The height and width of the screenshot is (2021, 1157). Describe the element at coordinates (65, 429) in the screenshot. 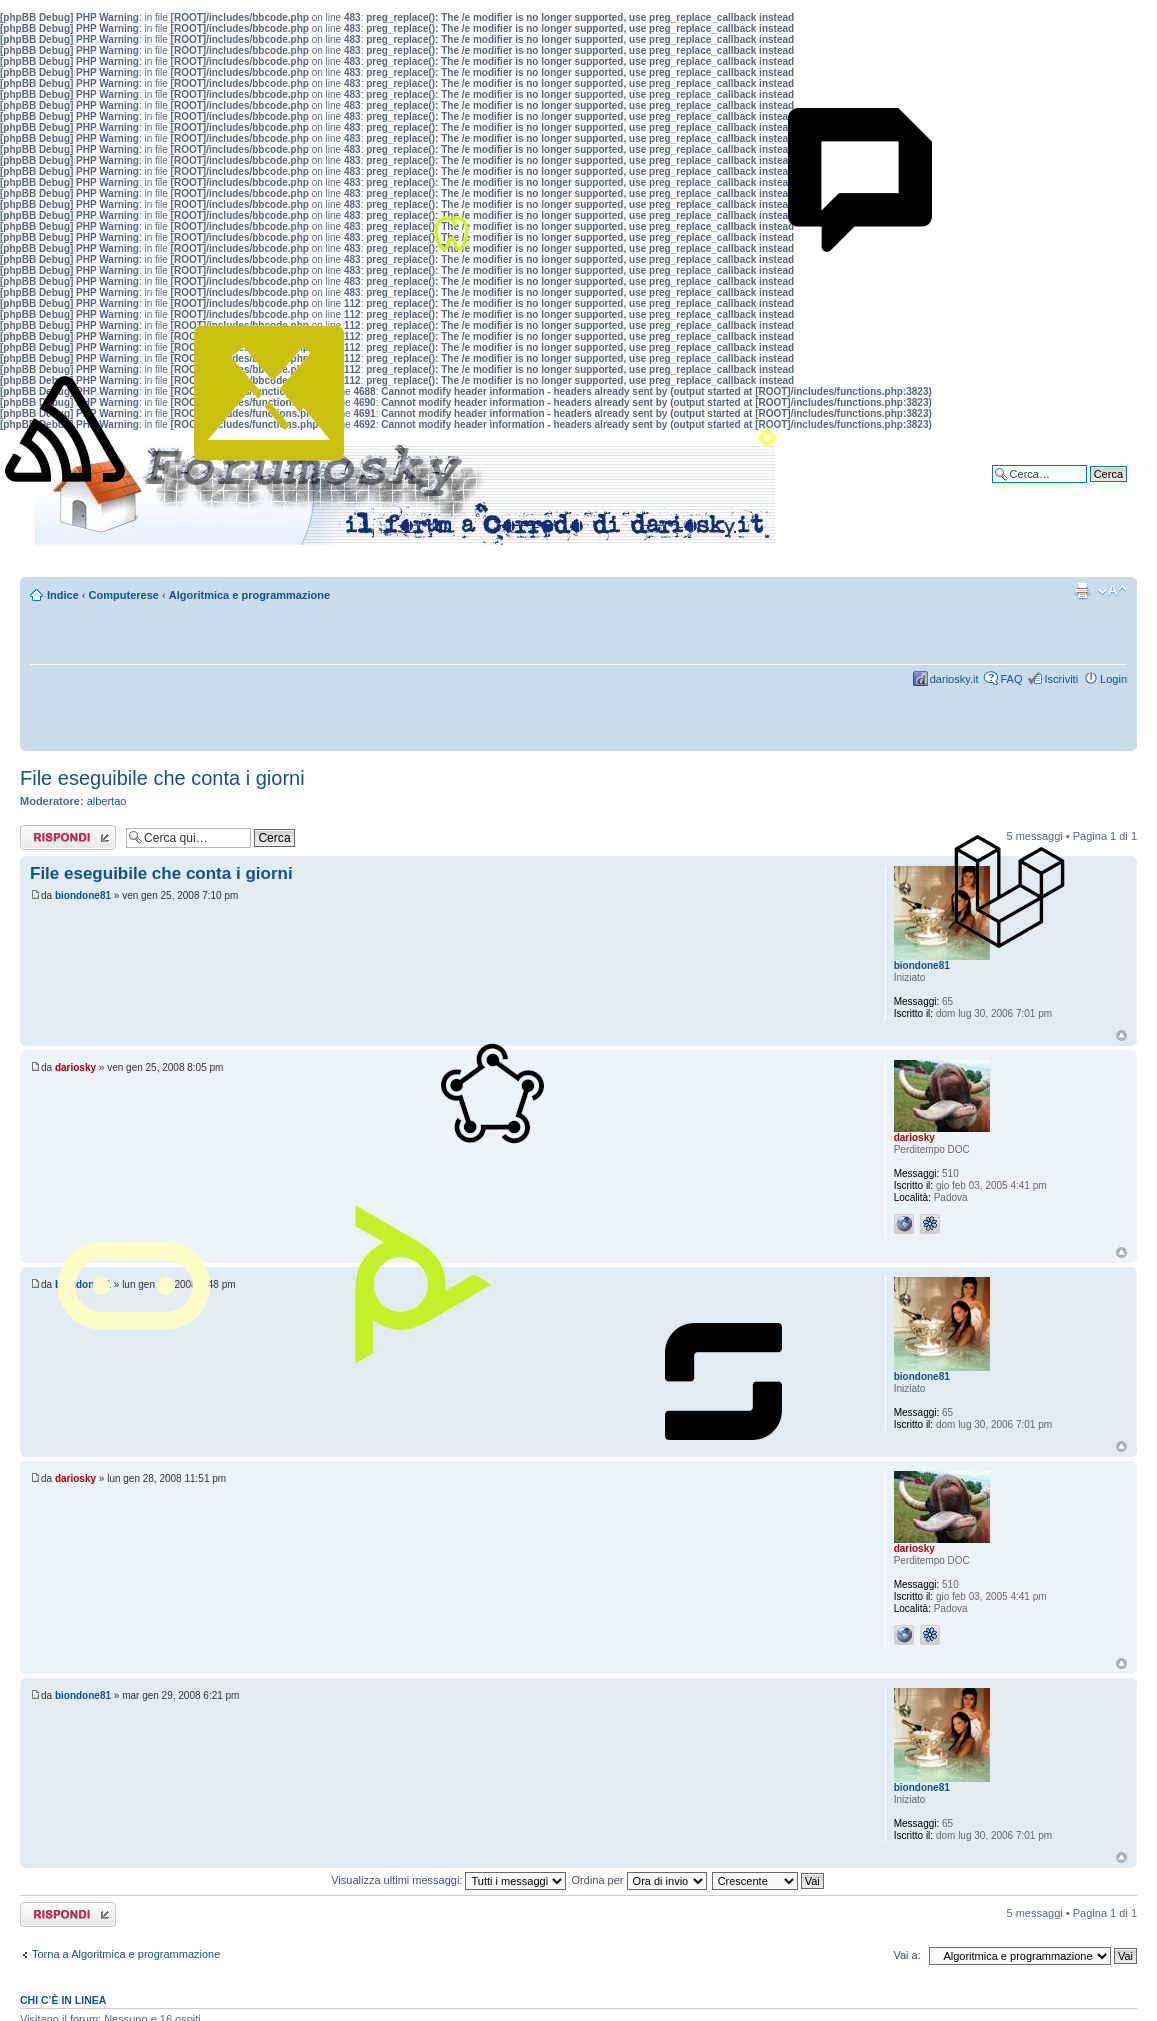

I see `link to Sentry error monitoring service` at that location.